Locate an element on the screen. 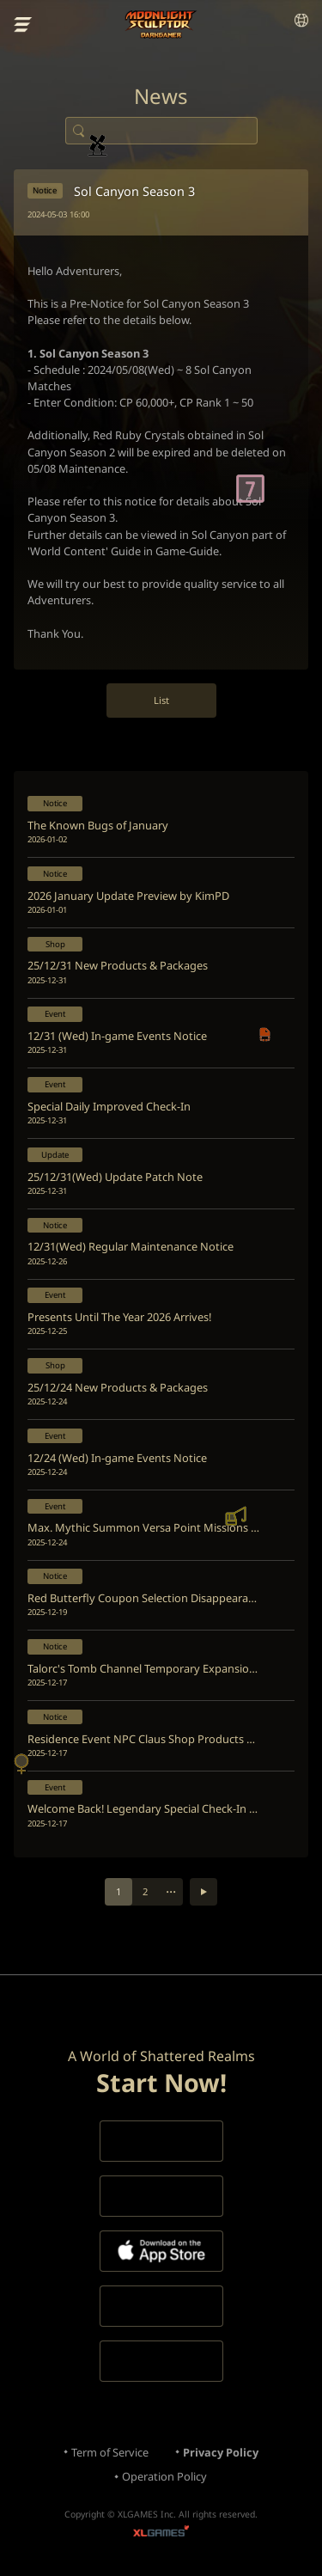 This screenshot has width=322, height=2576. indicates female gender option is located at coordinates (21, 1764).